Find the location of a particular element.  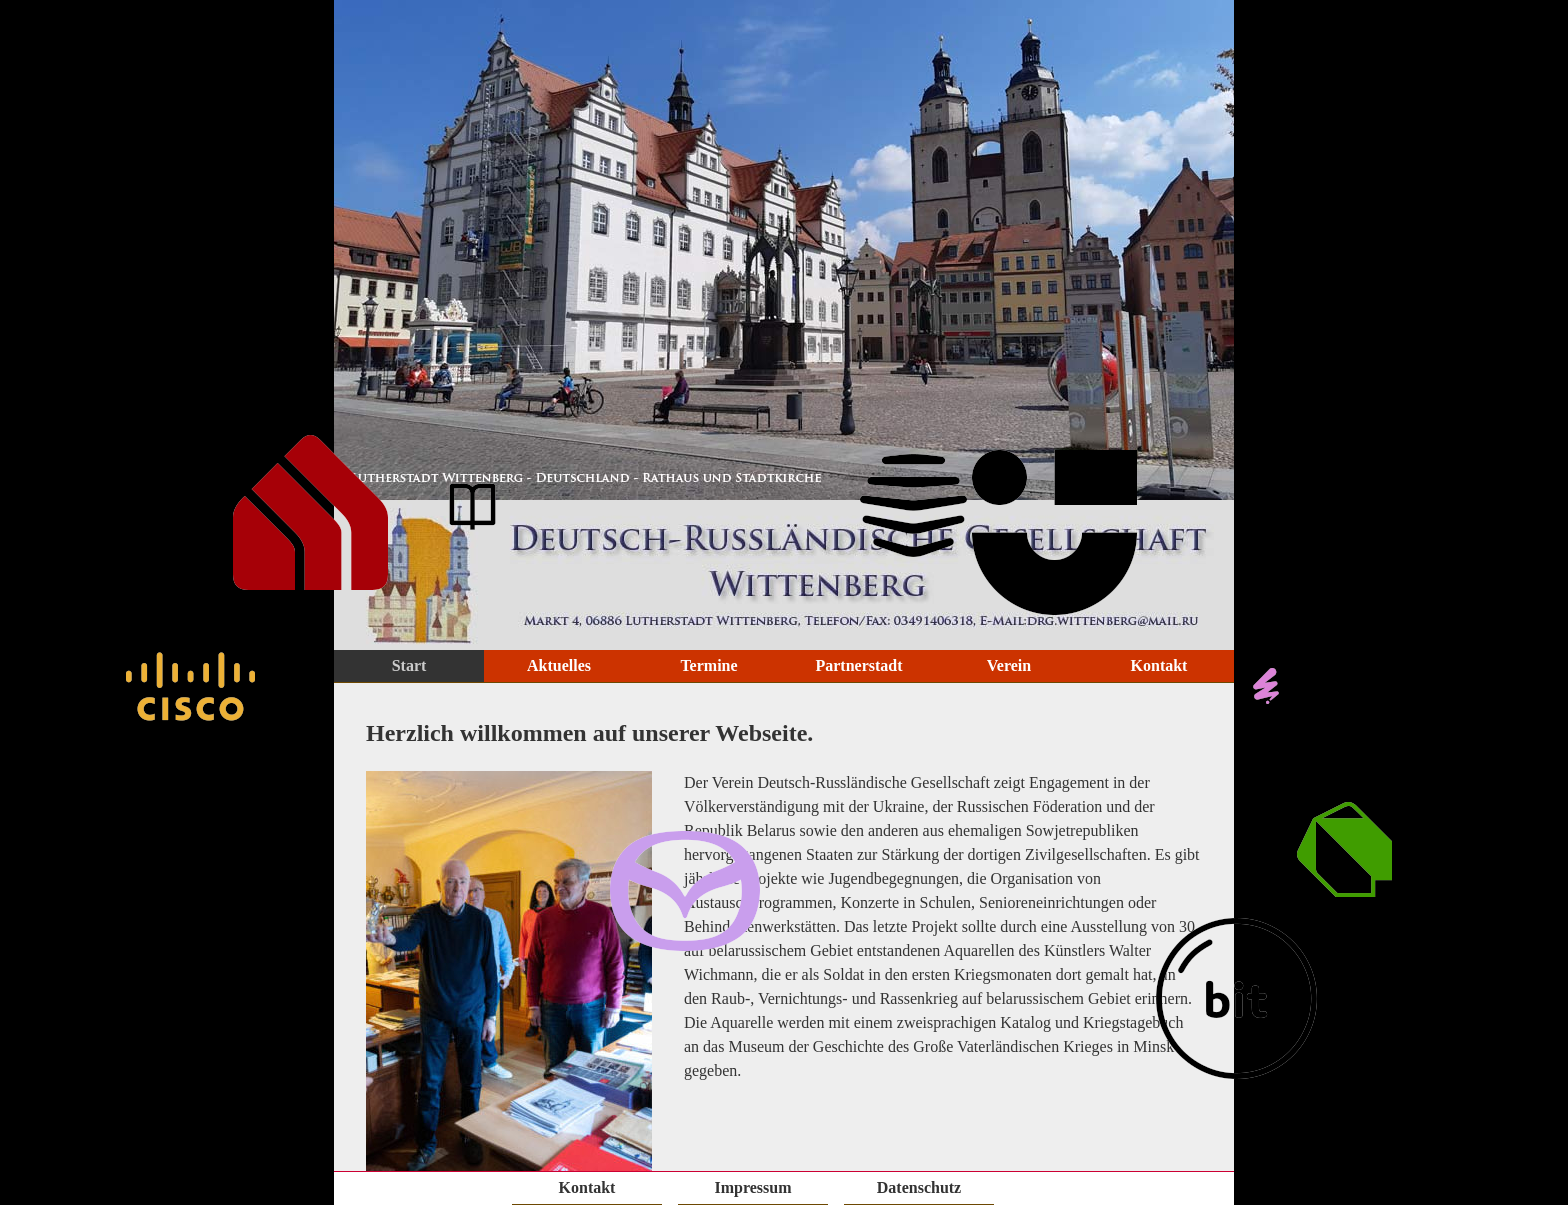

open the Hive app is located at coordinates (913, 505).